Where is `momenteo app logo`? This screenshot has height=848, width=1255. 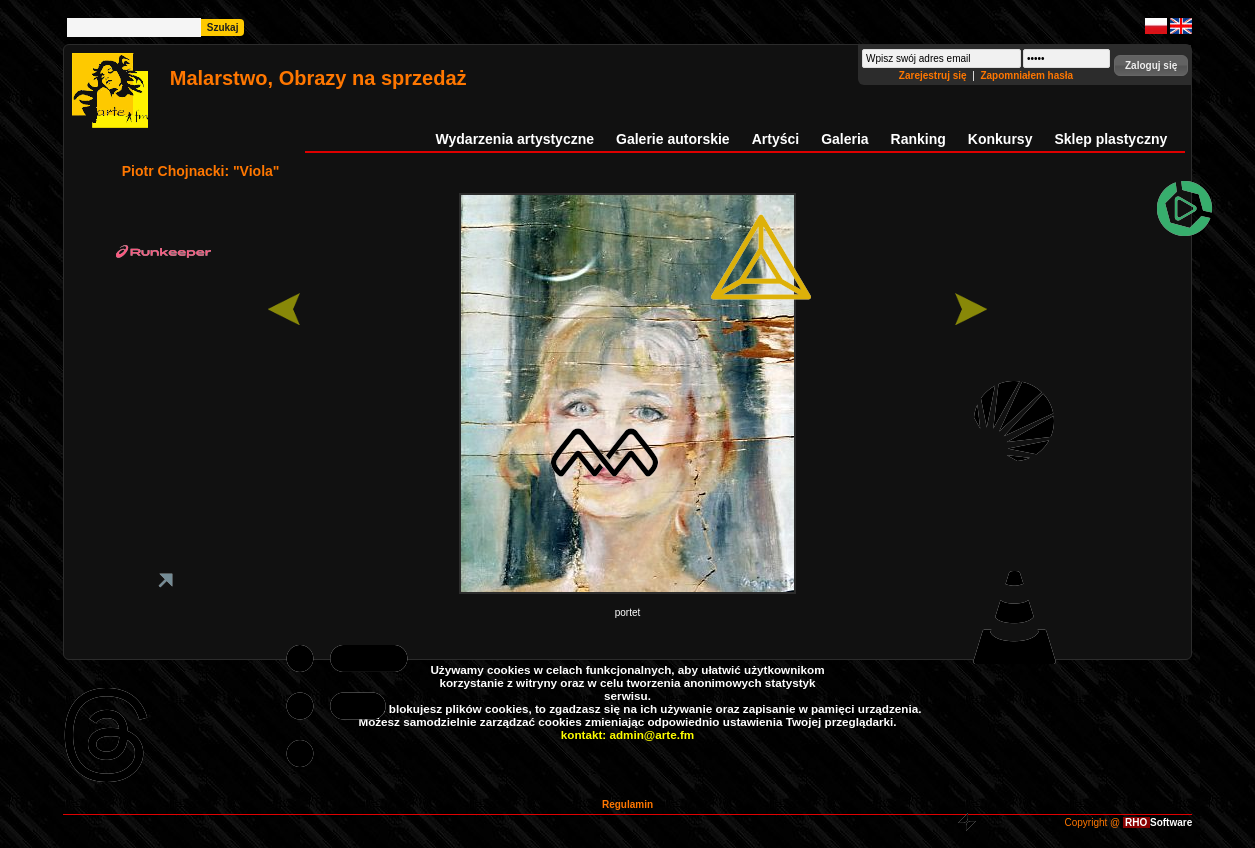
momenteo app logo is located at coordinates (604, 452).